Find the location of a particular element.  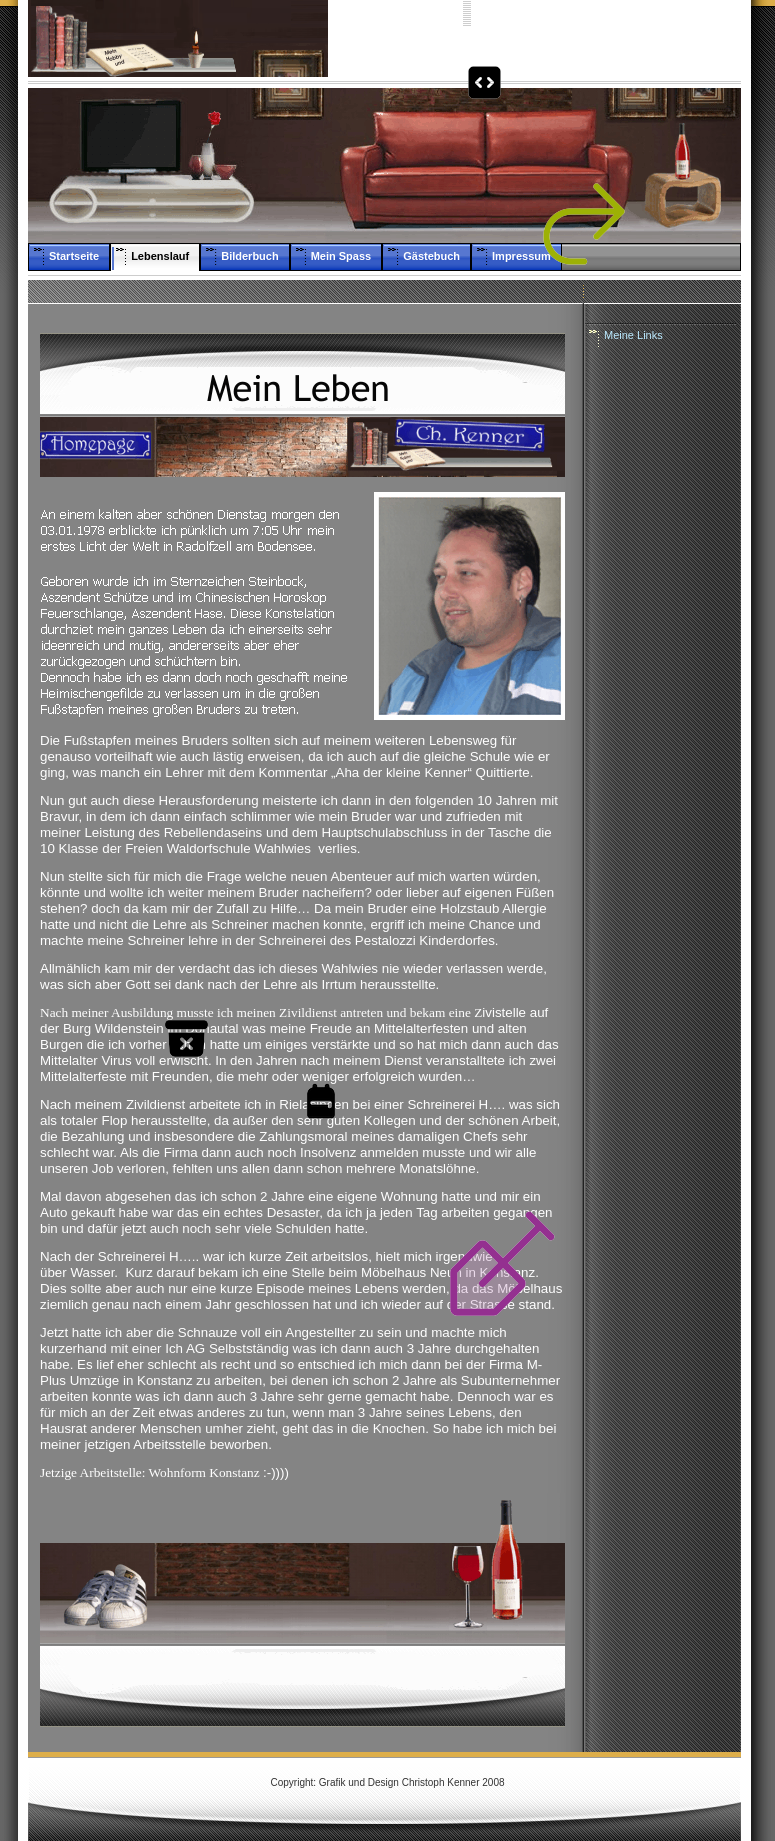

remove item from archive is located at coordinates (186, 1038).